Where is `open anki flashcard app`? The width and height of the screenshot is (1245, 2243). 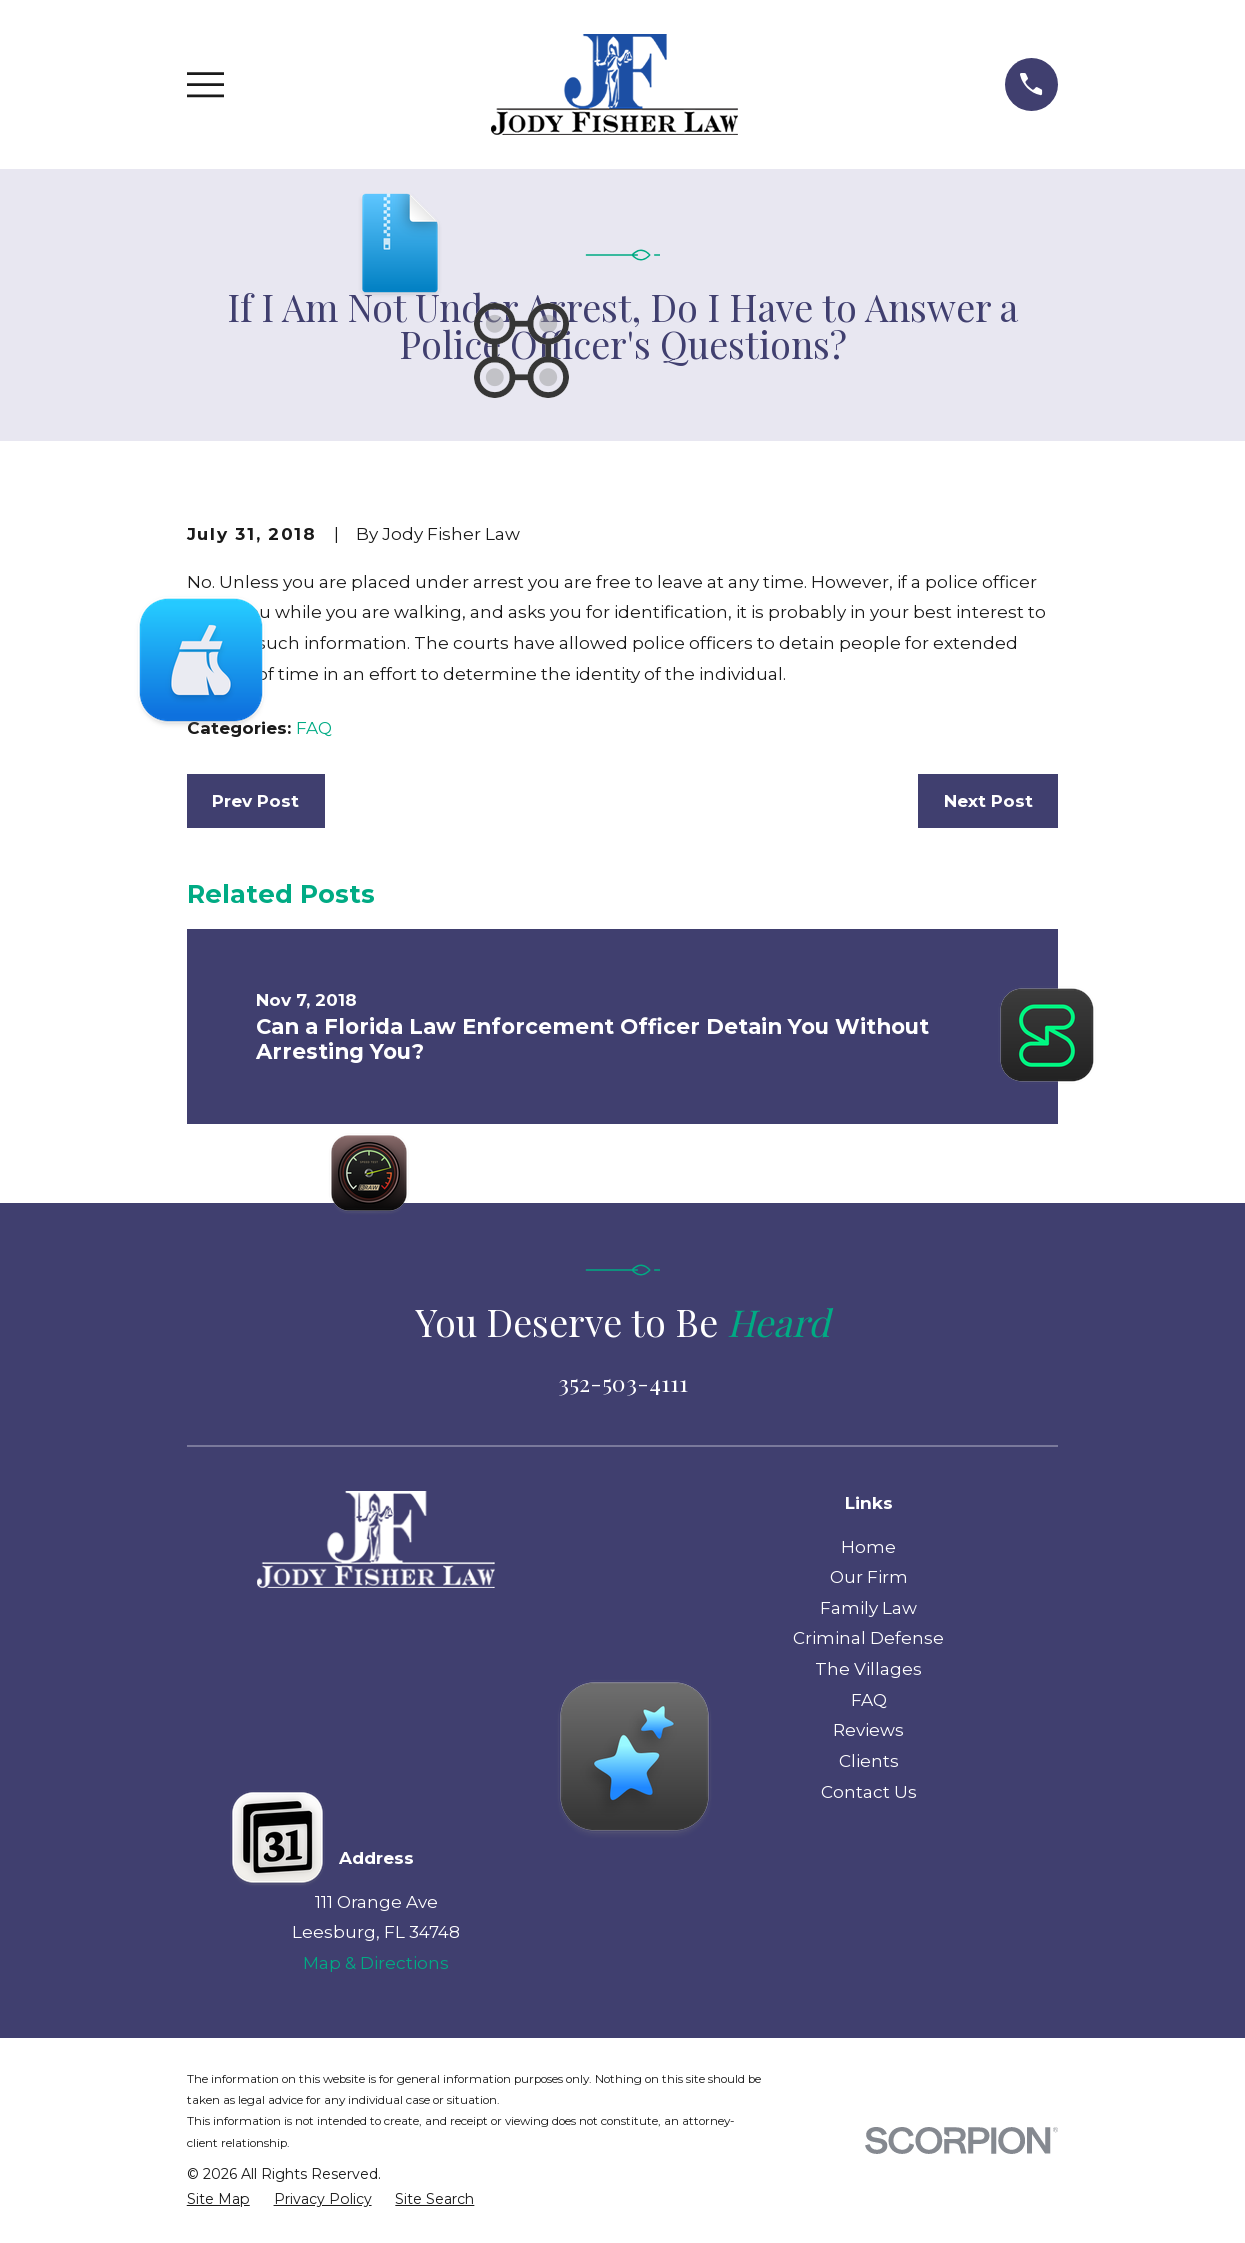 open anki flashcard app is located at coordinates (634, 1756).